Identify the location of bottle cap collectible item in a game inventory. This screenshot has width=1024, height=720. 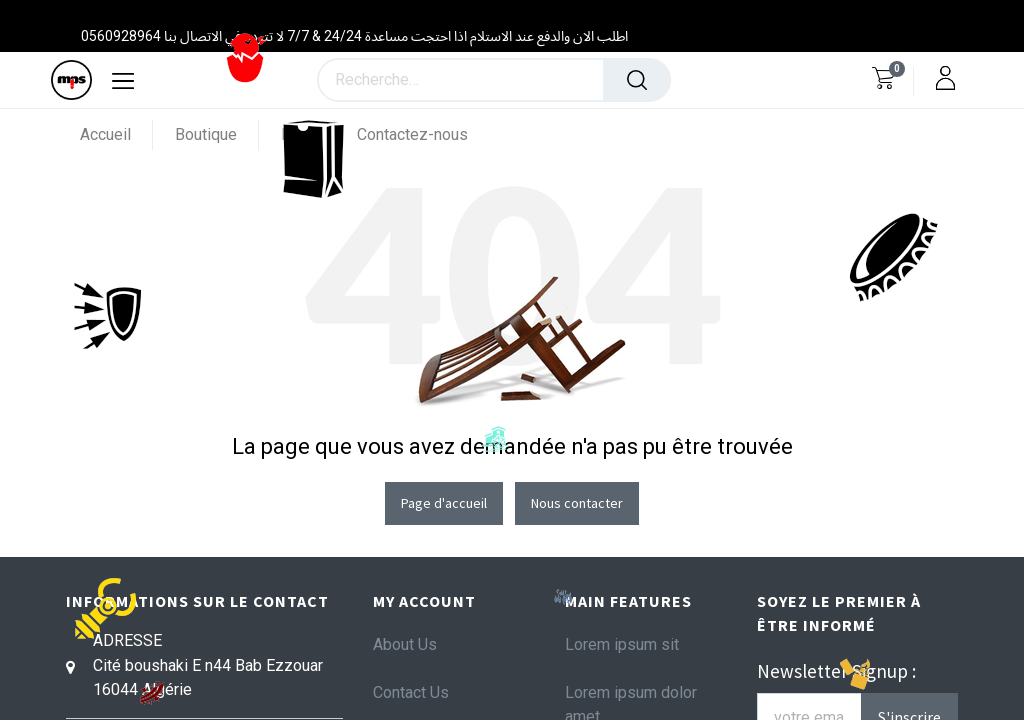
(894, 257).